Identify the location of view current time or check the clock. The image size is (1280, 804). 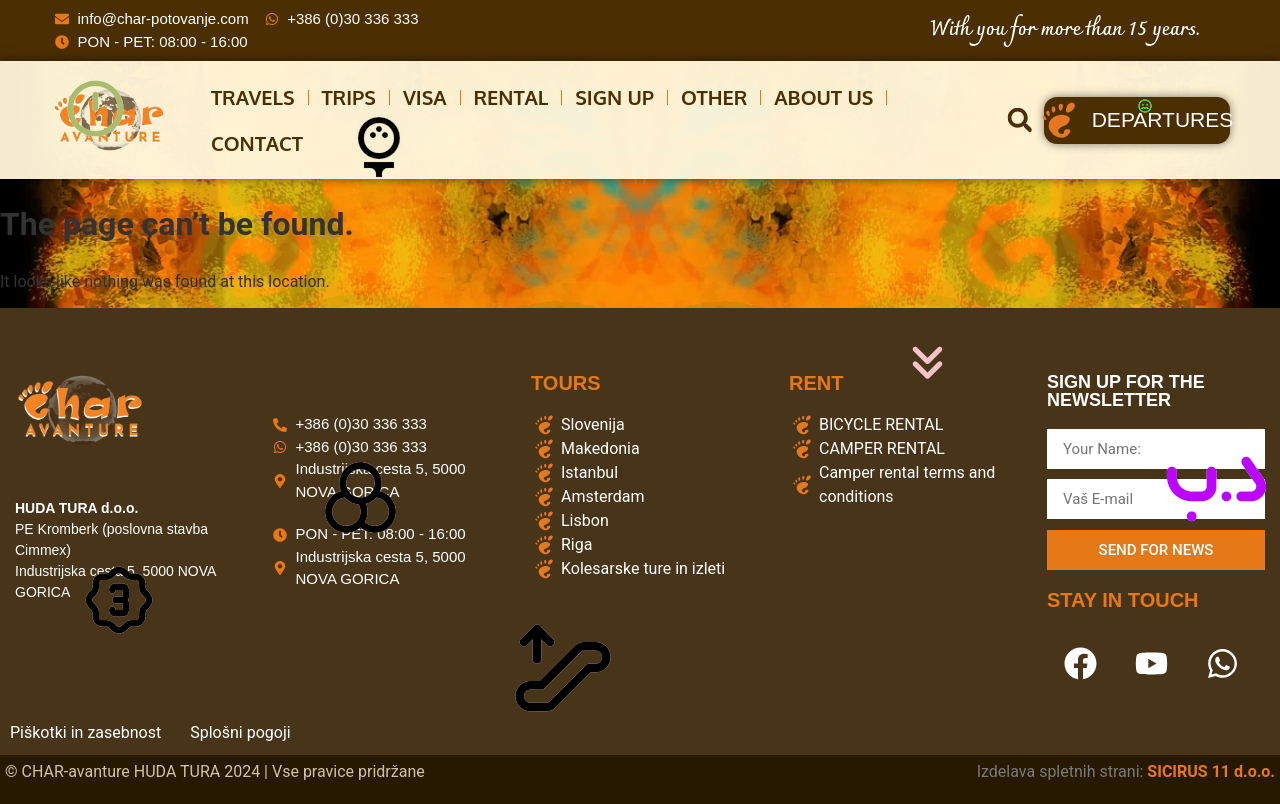
(95, 108).